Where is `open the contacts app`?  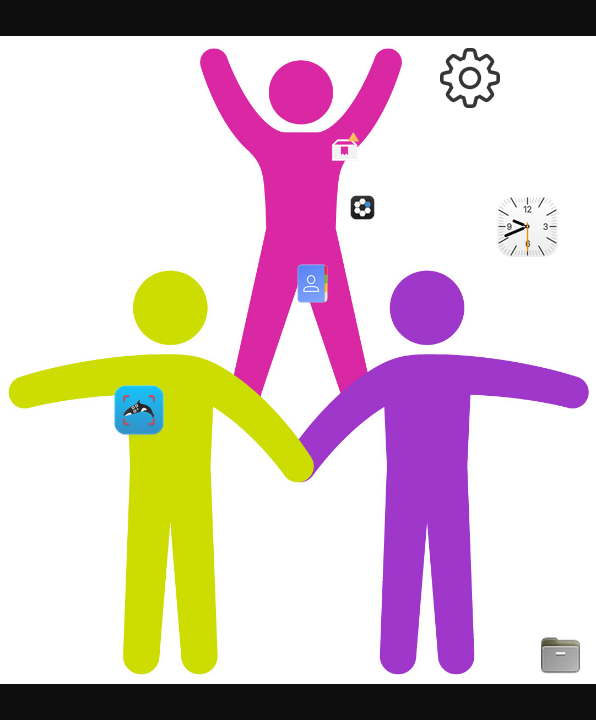 open the contacts app is located at coordinates (312, 283).